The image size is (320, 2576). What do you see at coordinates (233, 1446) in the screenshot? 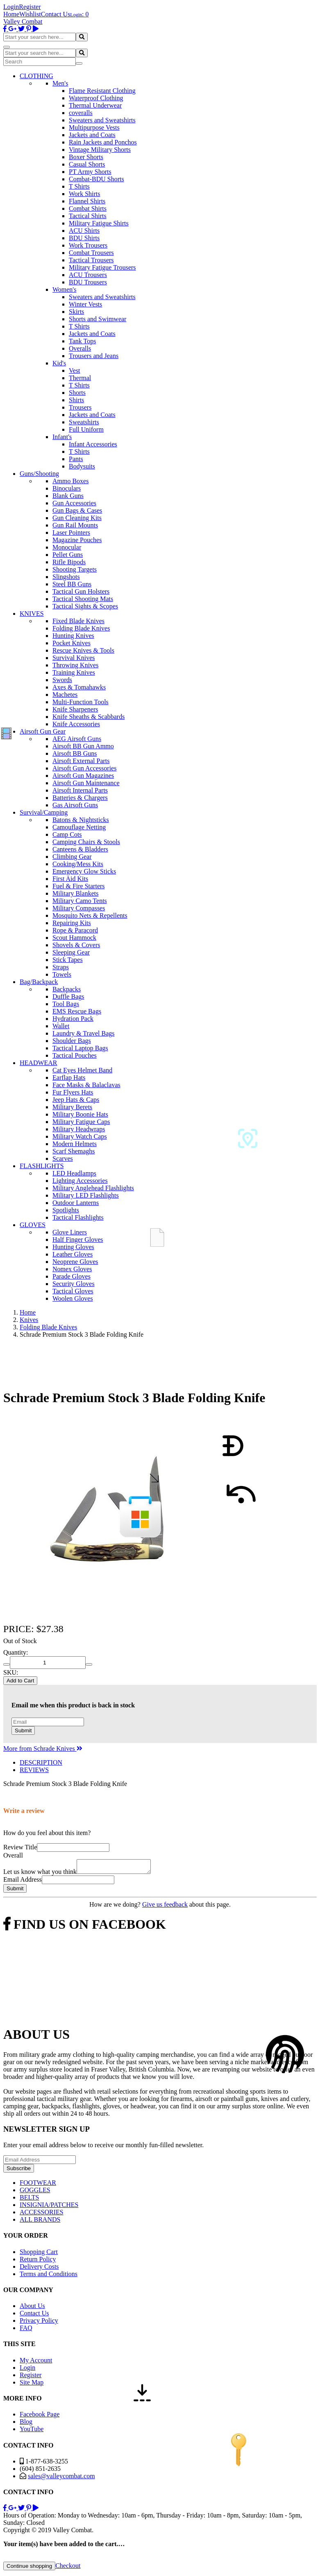
I see `view dogecoin balance or wallet` at bounding box center [233, 1446].